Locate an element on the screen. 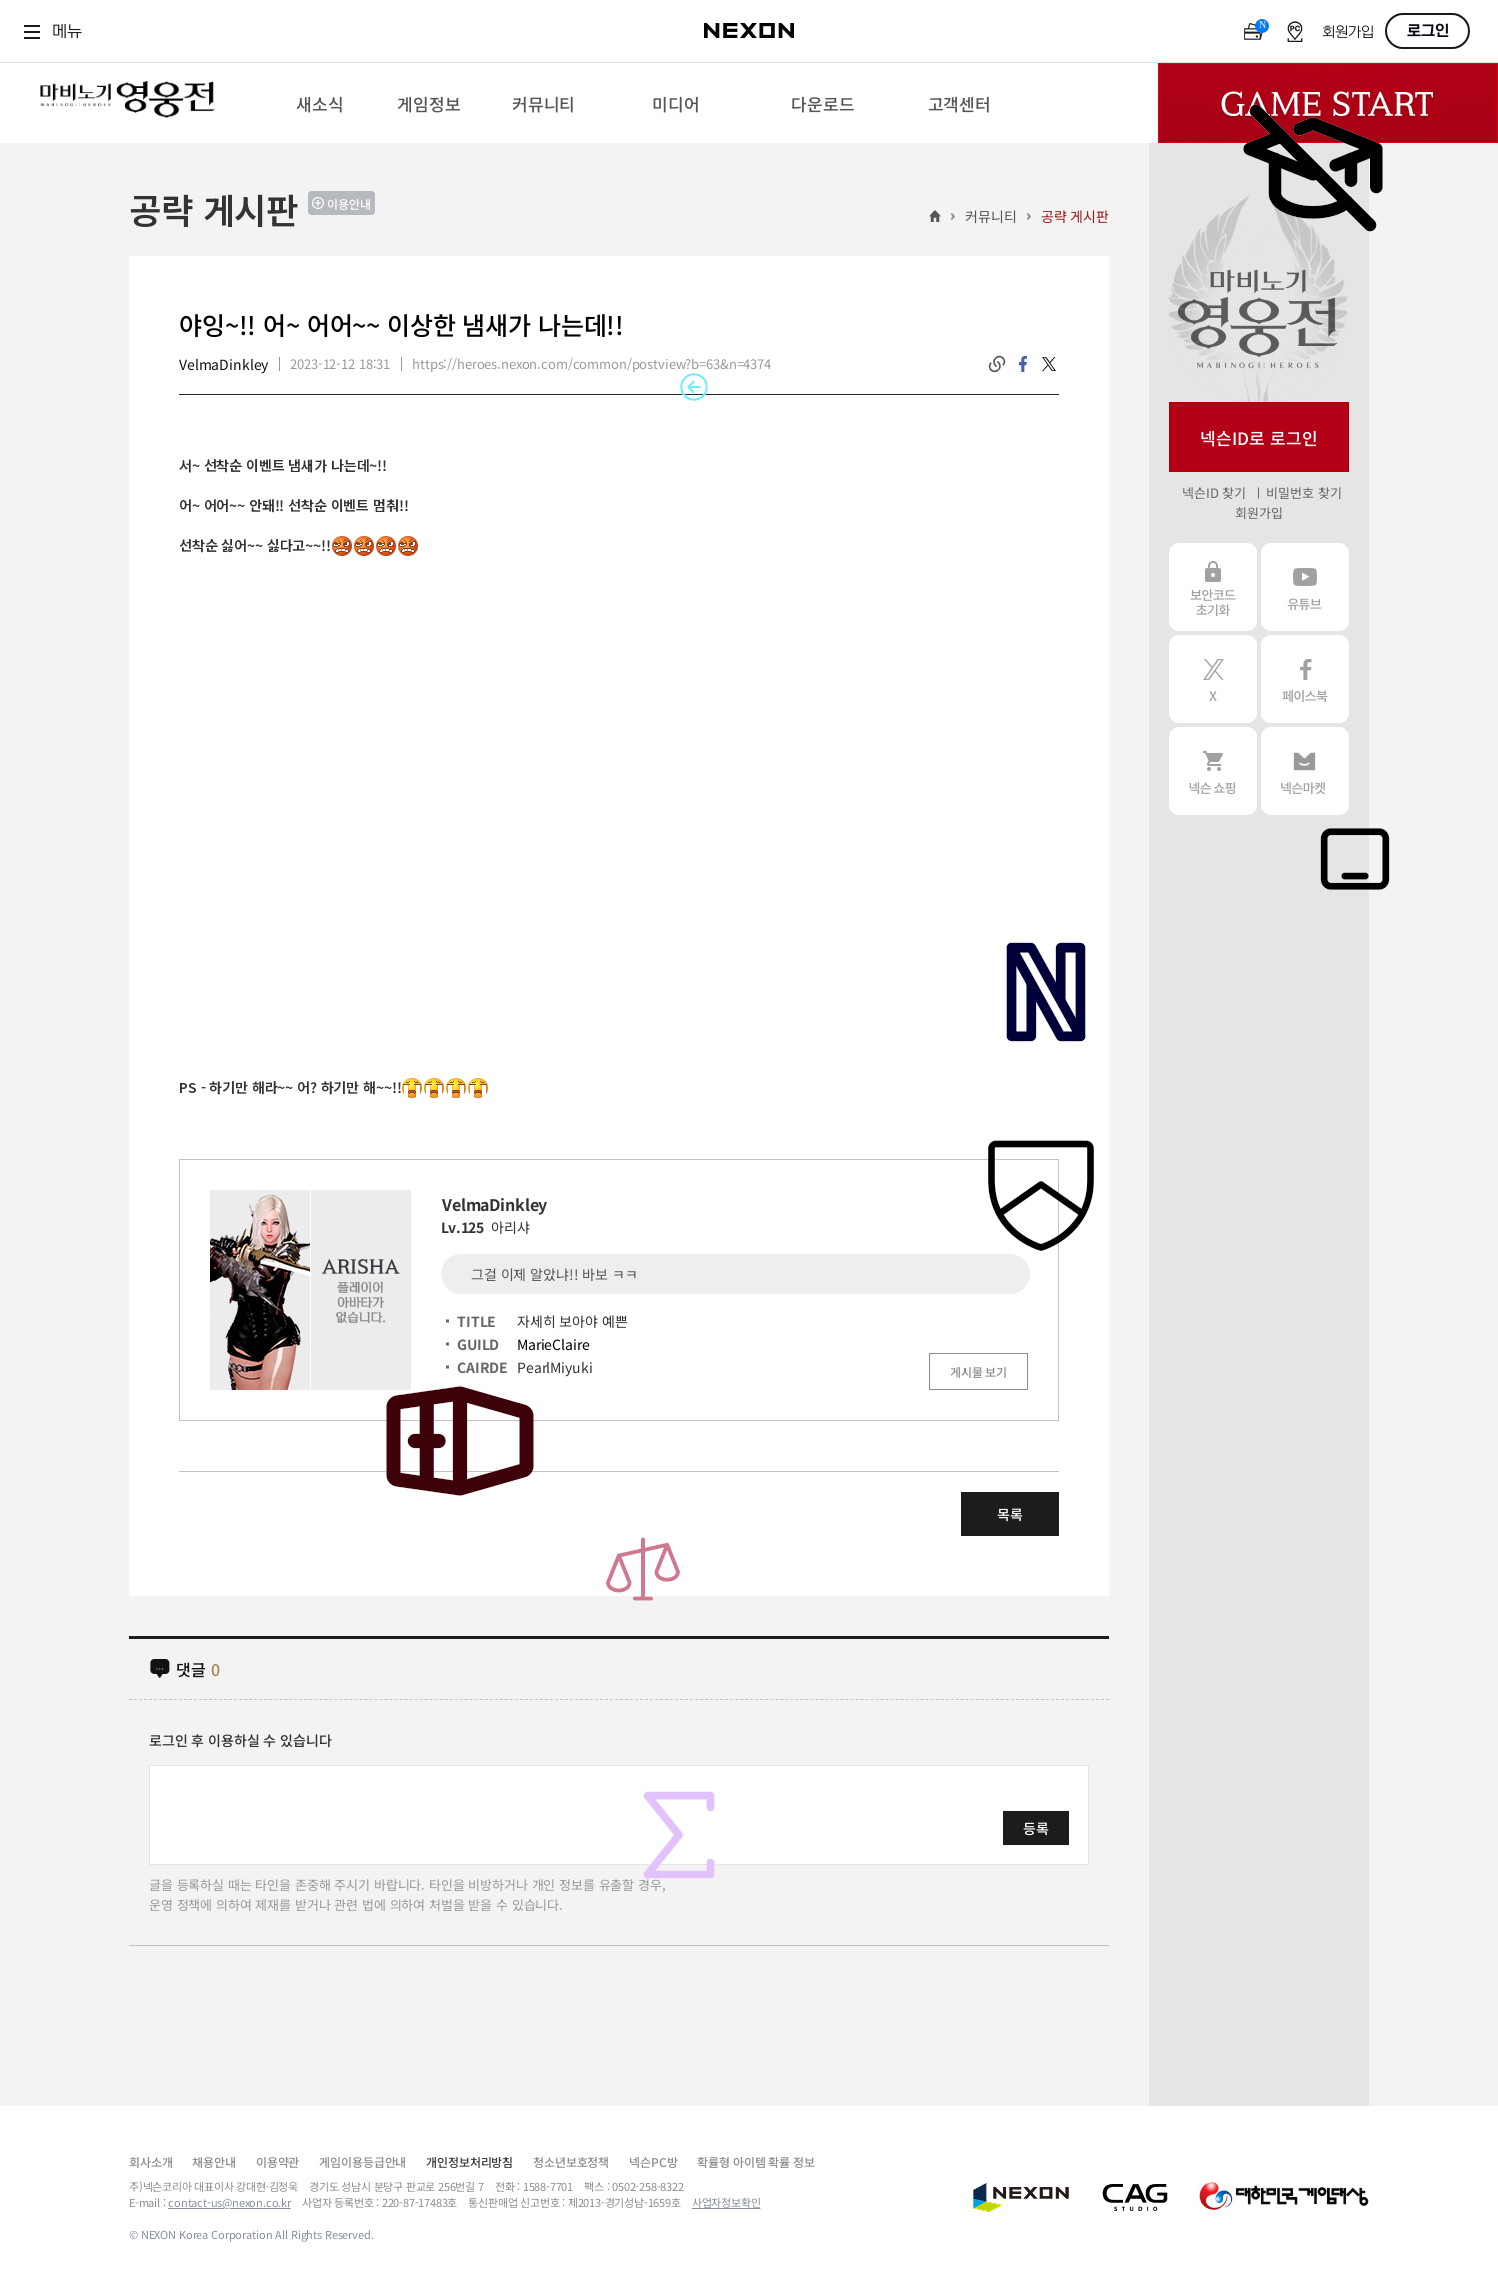 The width and height of the screenshot is (1498, 2292). calculate sum or total of selected values is located at coordinates (679, 1835).